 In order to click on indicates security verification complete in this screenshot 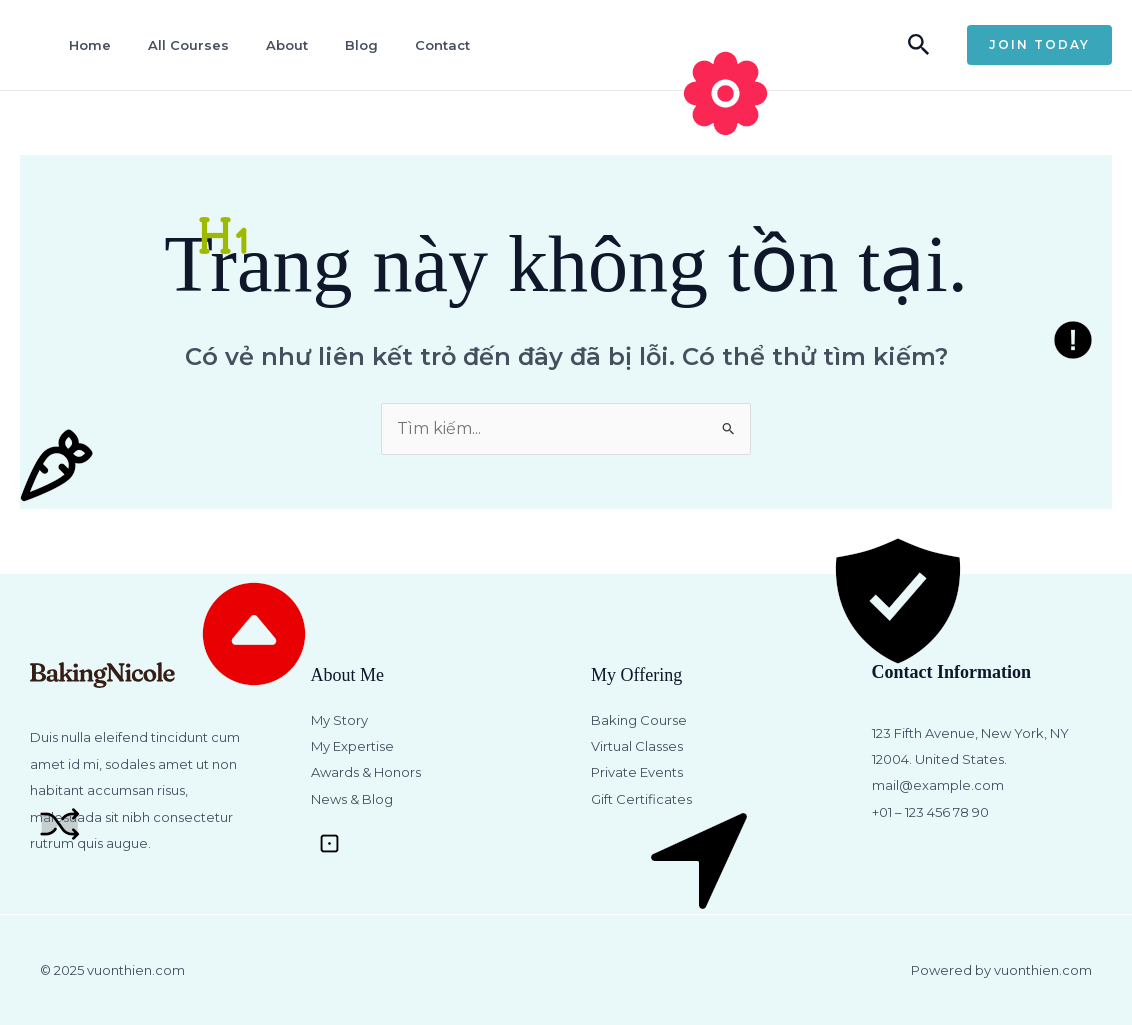, I will do `click(898, 601)`.